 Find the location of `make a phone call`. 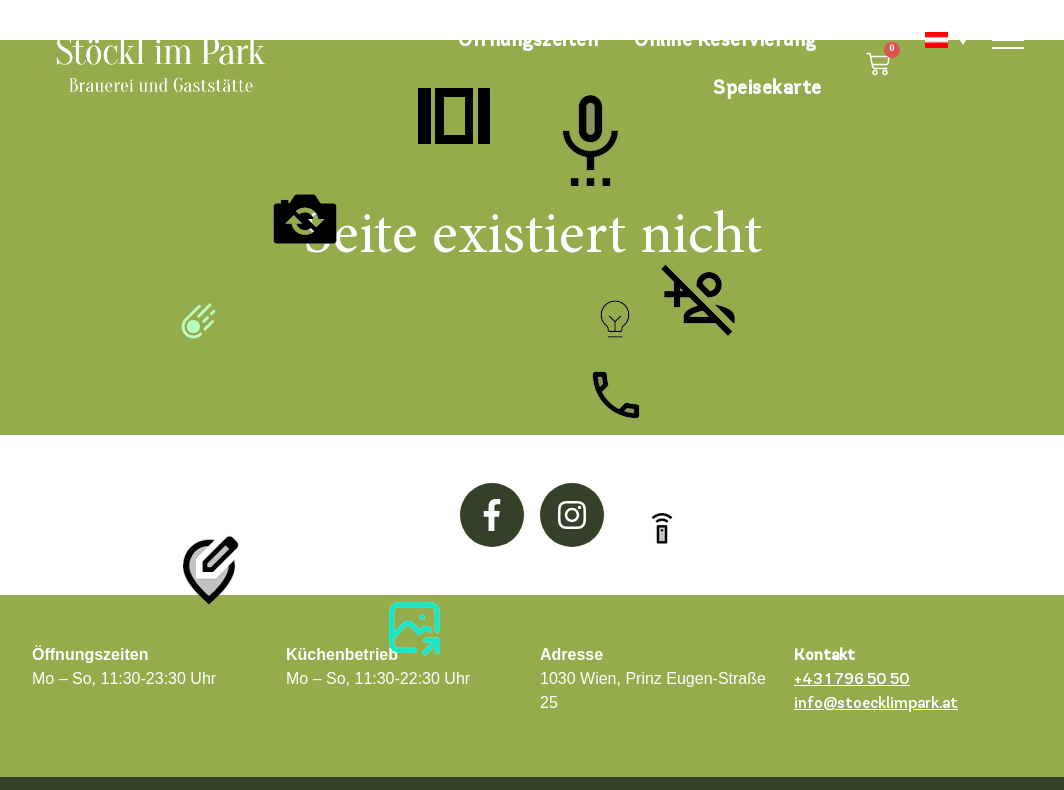

make a phone call is located at coordinates (616, 395).